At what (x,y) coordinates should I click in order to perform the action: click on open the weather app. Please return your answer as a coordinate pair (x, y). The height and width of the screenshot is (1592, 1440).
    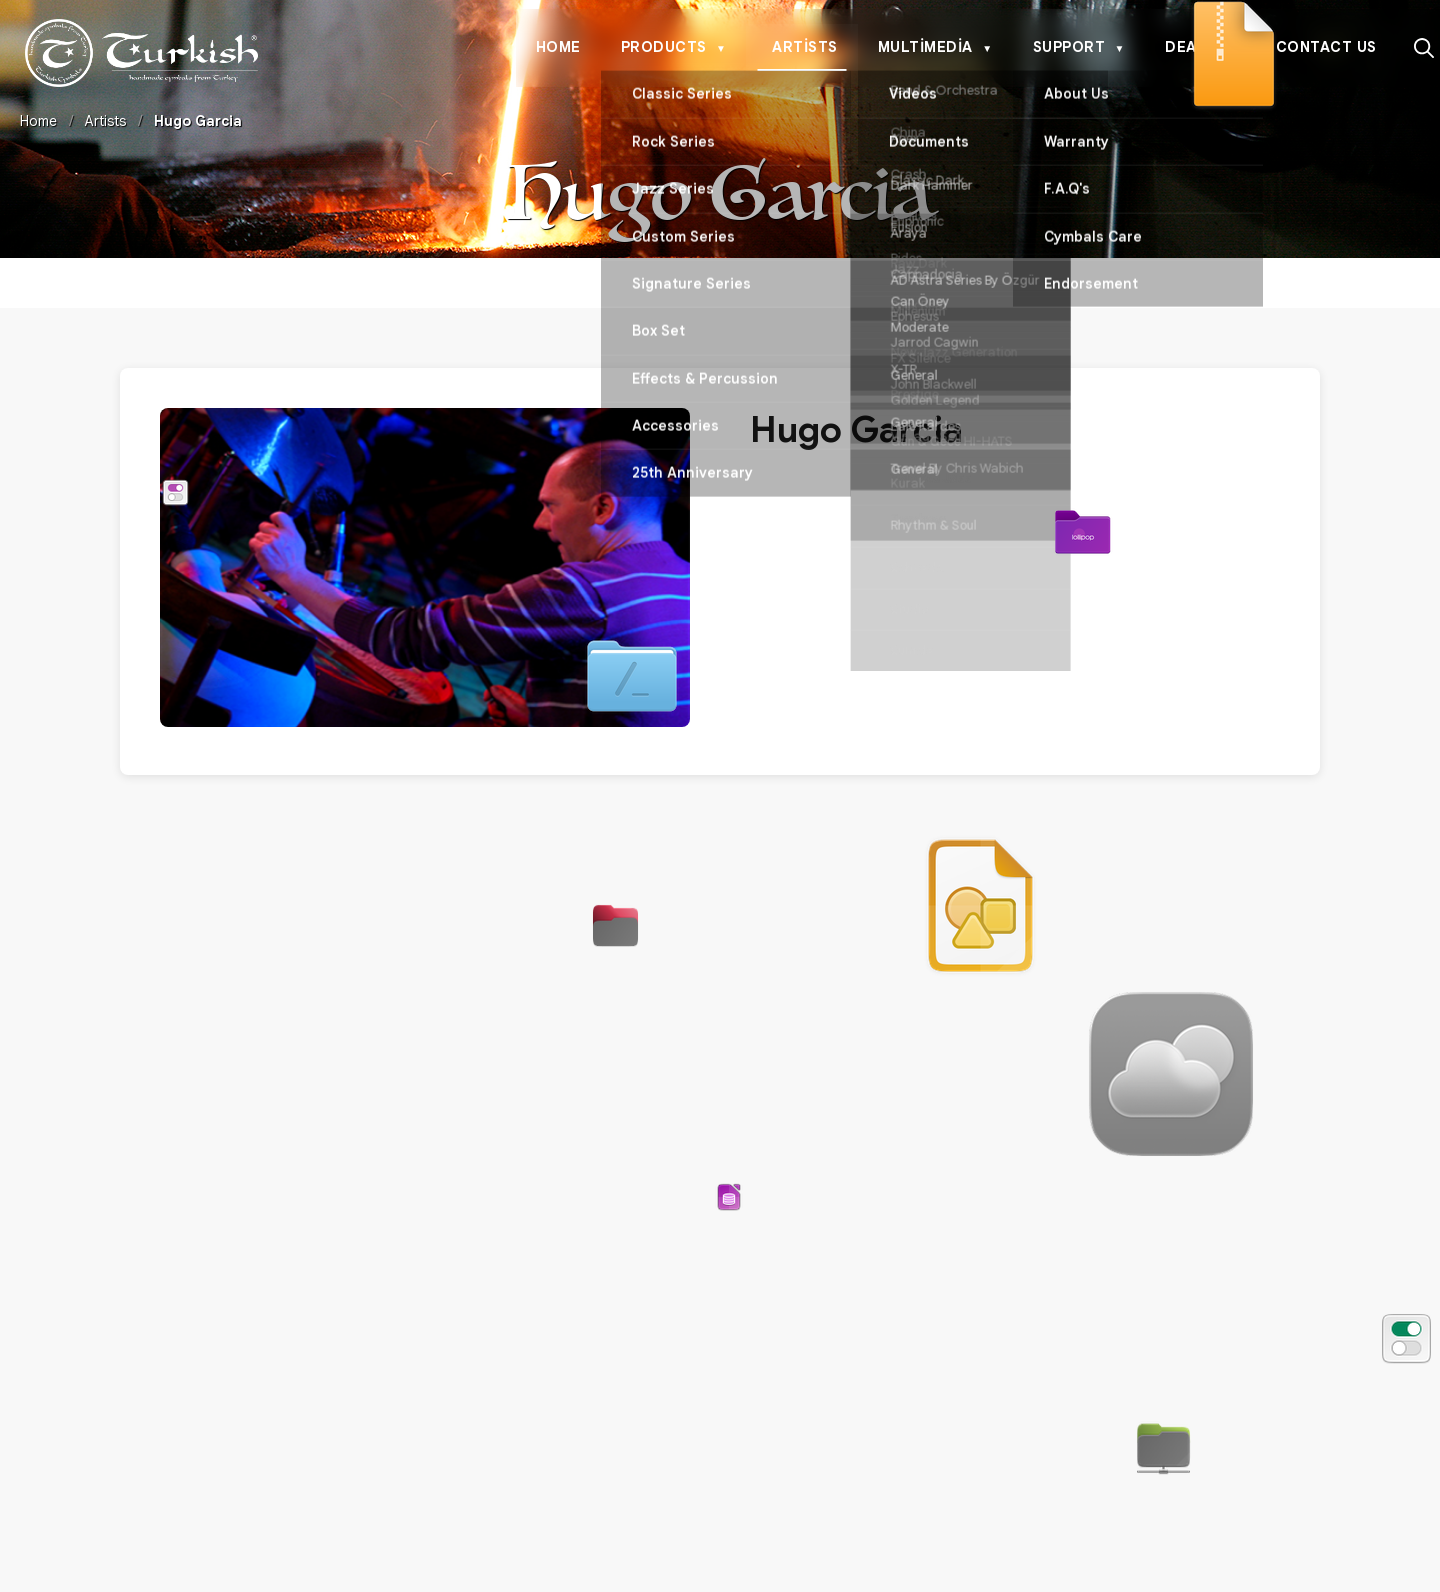
    Looking at the image, I should click on (1171, 1074).